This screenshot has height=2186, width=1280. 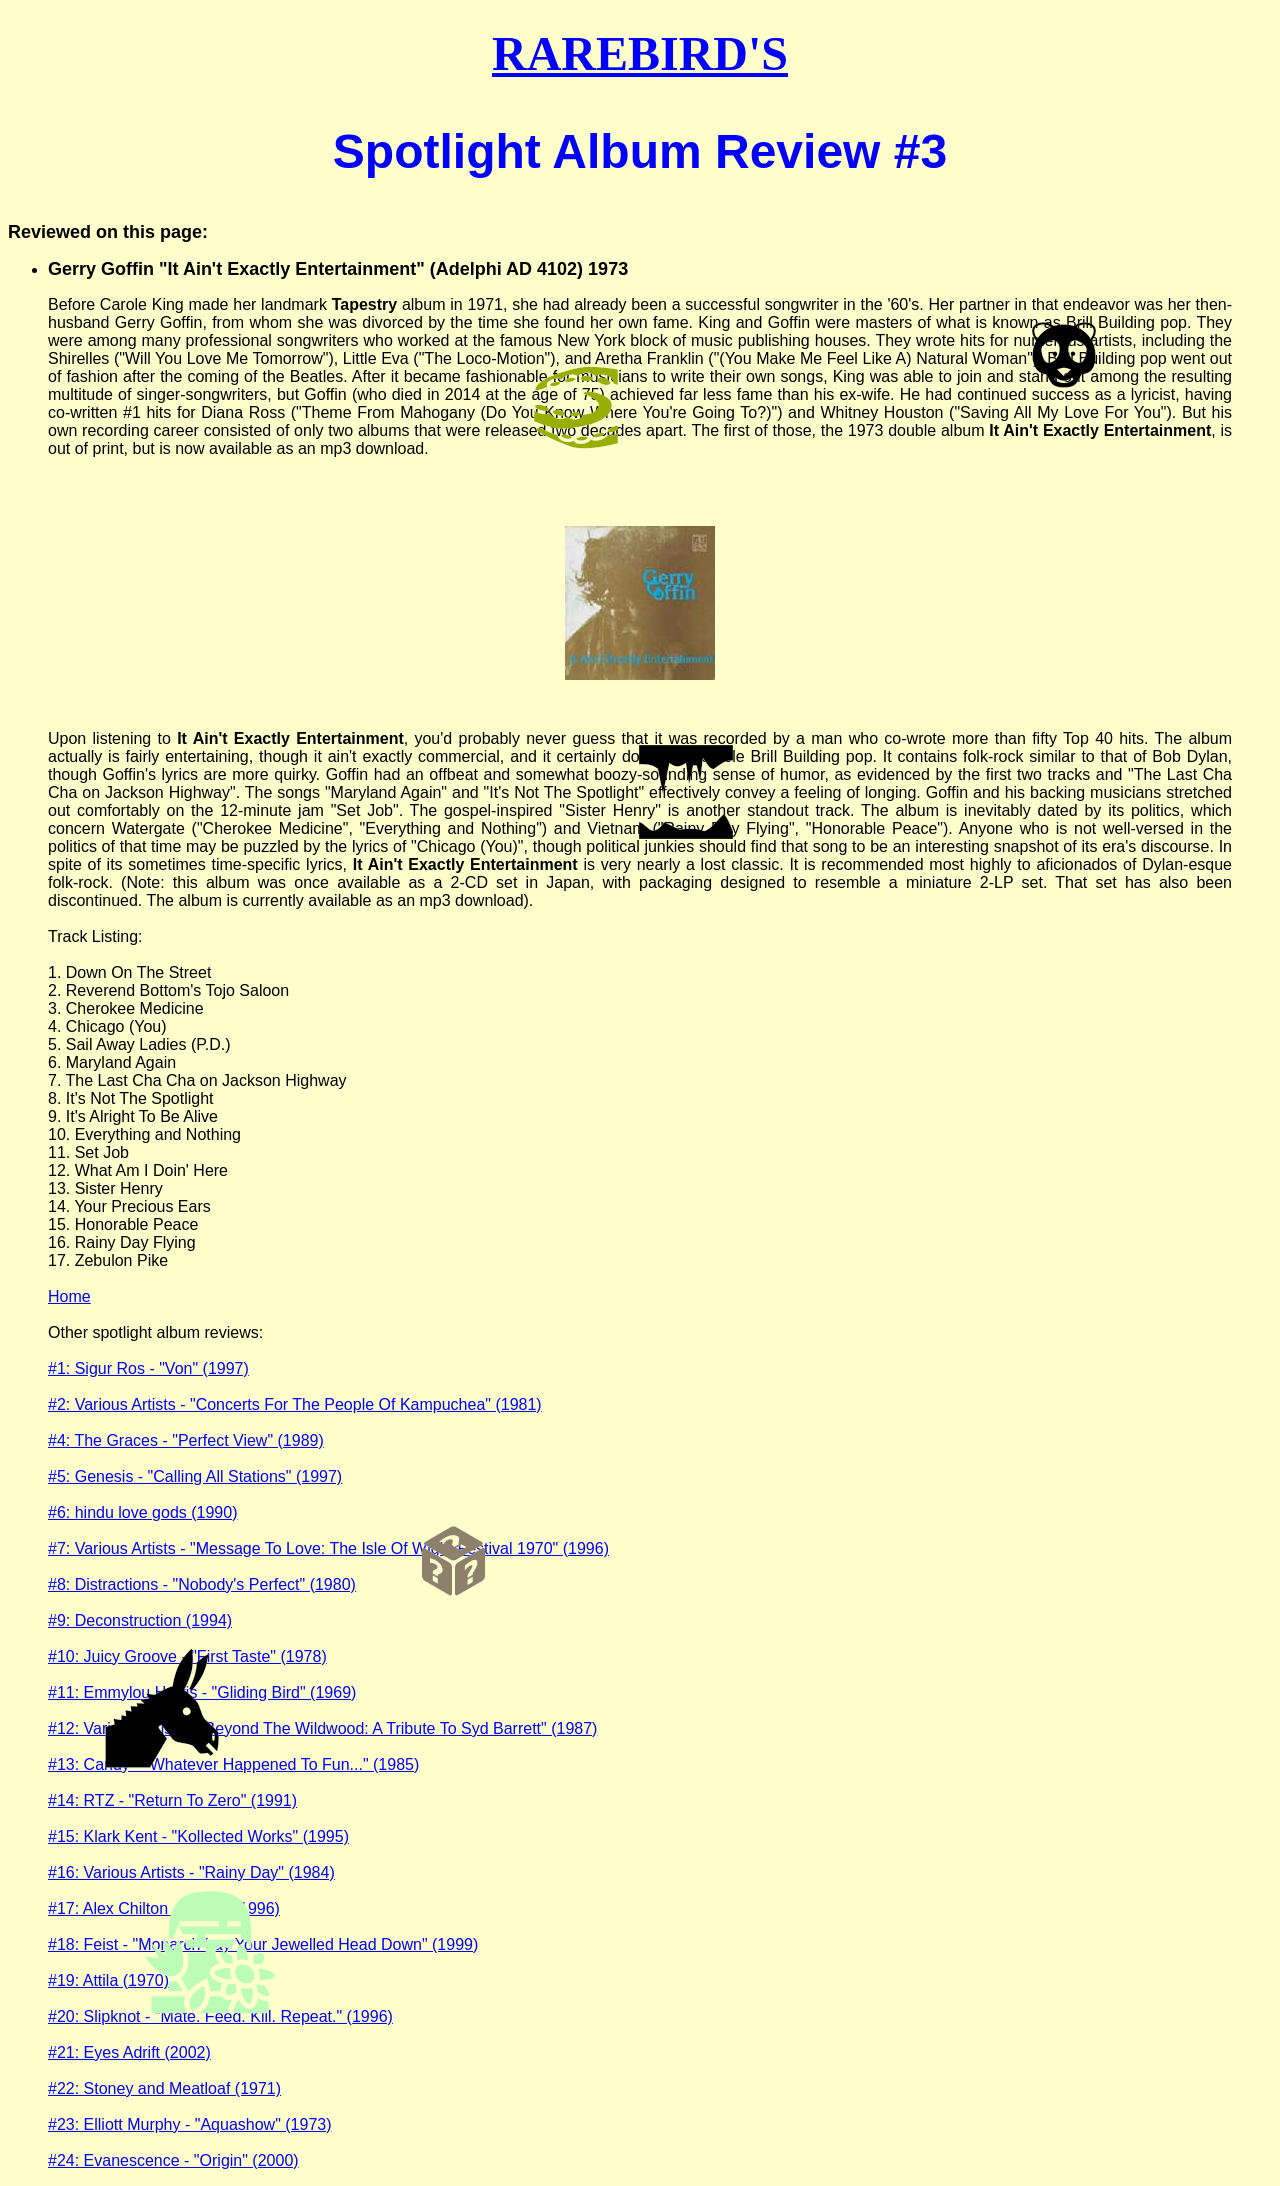 I want to click on randomize or shuffle selection, so click(x=453, y=1561).